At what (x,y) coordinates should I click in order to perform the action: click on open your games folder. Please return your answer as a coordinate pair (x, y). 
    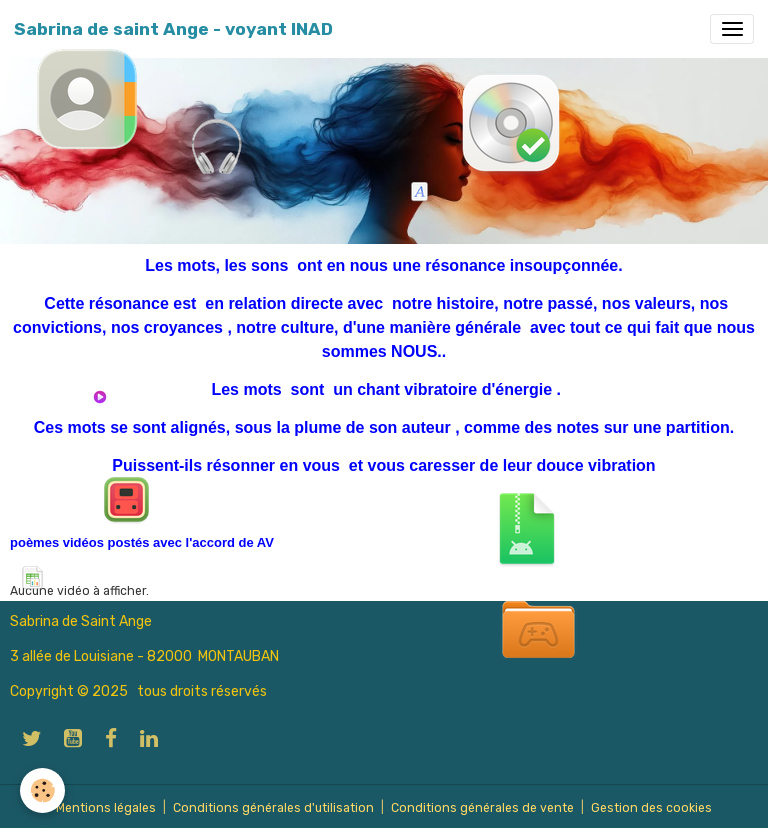
    Looking at the image, I should click on (538, 629).